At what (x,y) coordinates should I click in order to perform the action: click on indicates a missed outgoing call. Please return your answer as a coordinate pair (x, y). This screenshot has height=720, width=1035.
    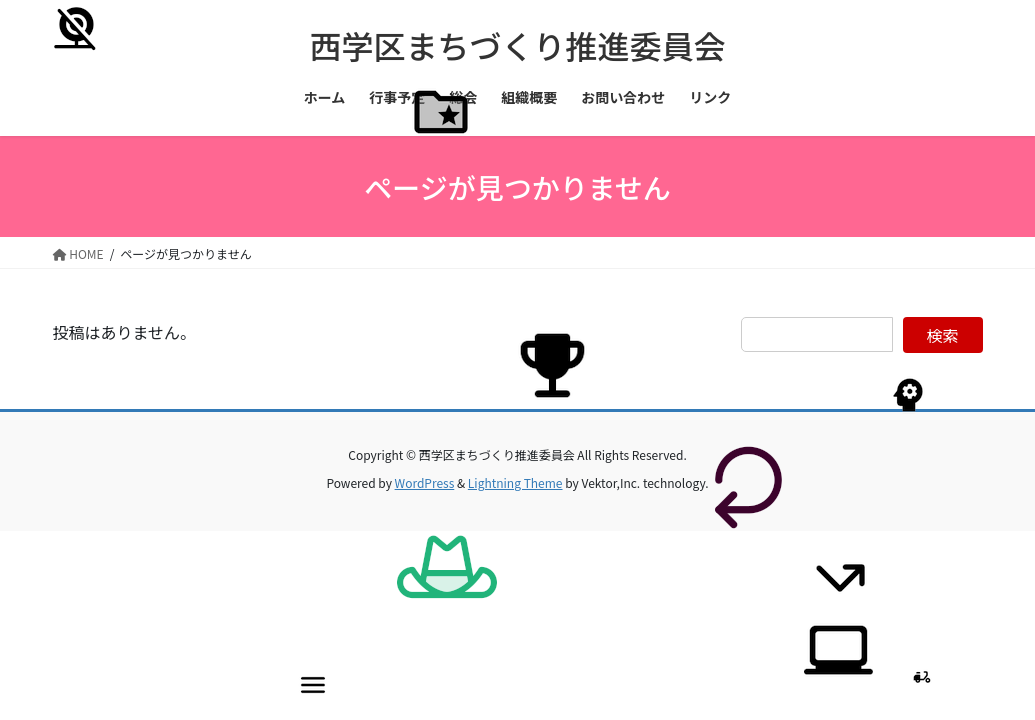
    Looking at the image, I should click on (840, 578).